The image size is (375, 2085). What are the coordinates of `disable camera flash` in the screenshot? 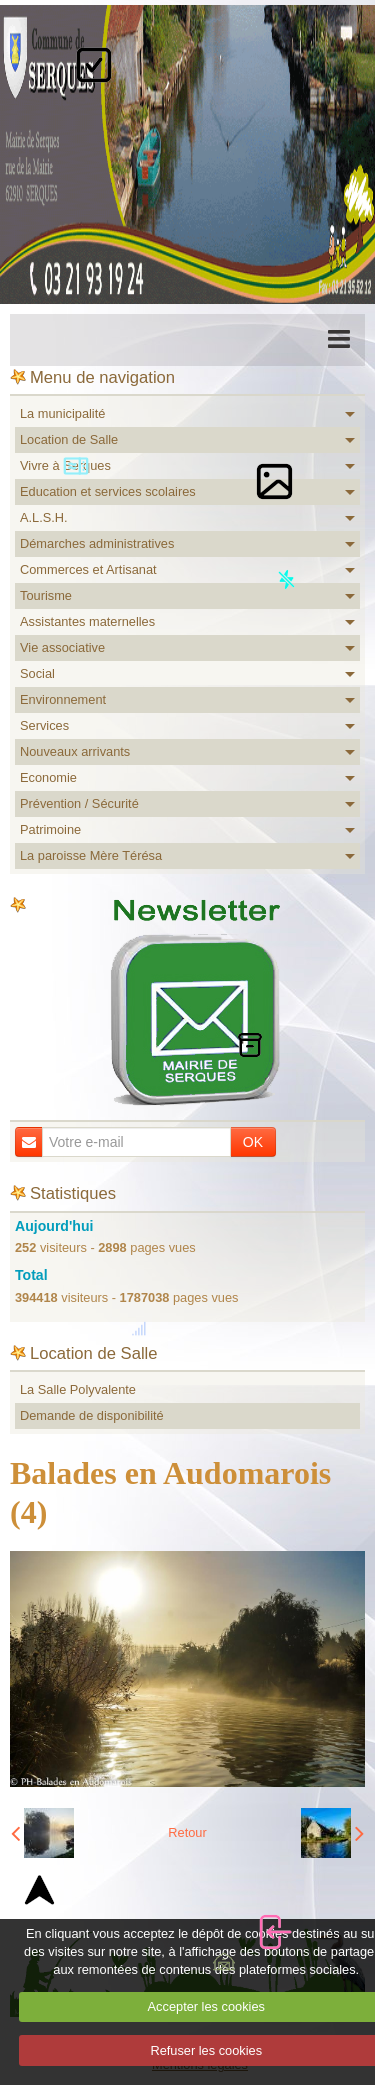 It's located at (286, 579).